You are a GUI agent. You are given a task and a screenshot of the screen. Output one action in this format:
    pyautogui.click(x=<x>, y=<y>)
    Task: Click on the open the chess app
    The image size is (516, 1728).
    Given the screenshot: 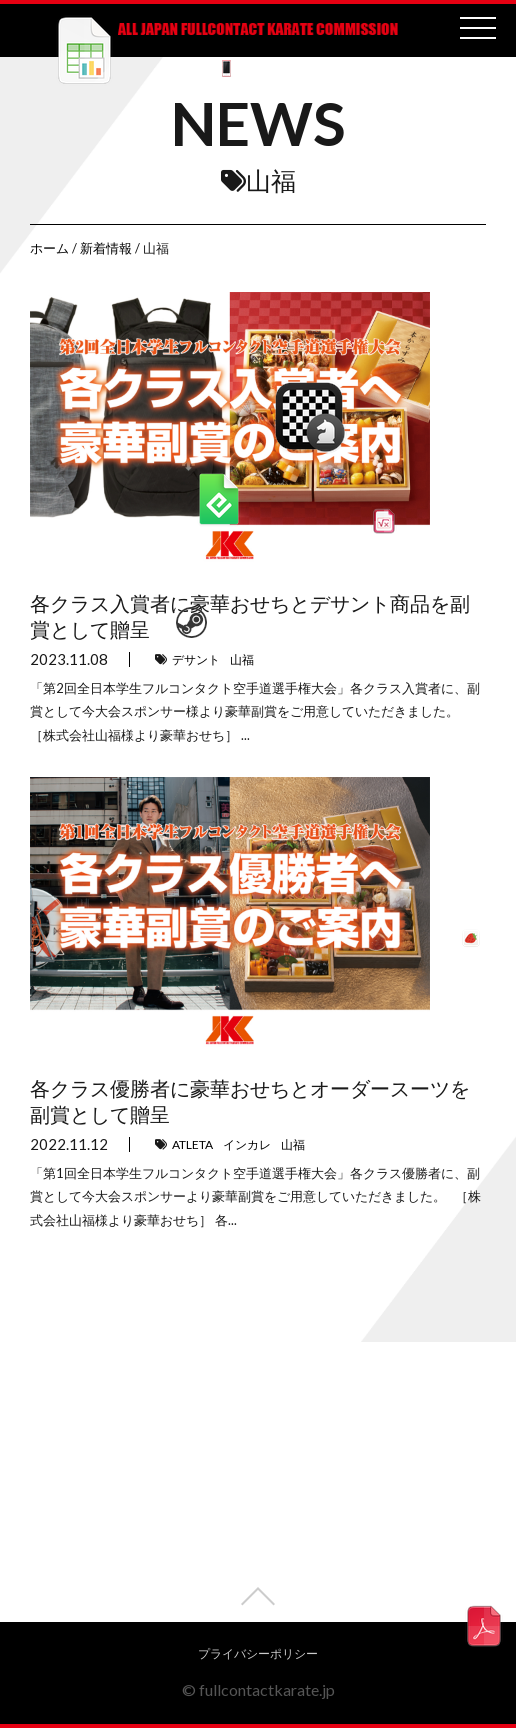 What is the action you would take?
    pyautogui.click(x=309, y=416)
    